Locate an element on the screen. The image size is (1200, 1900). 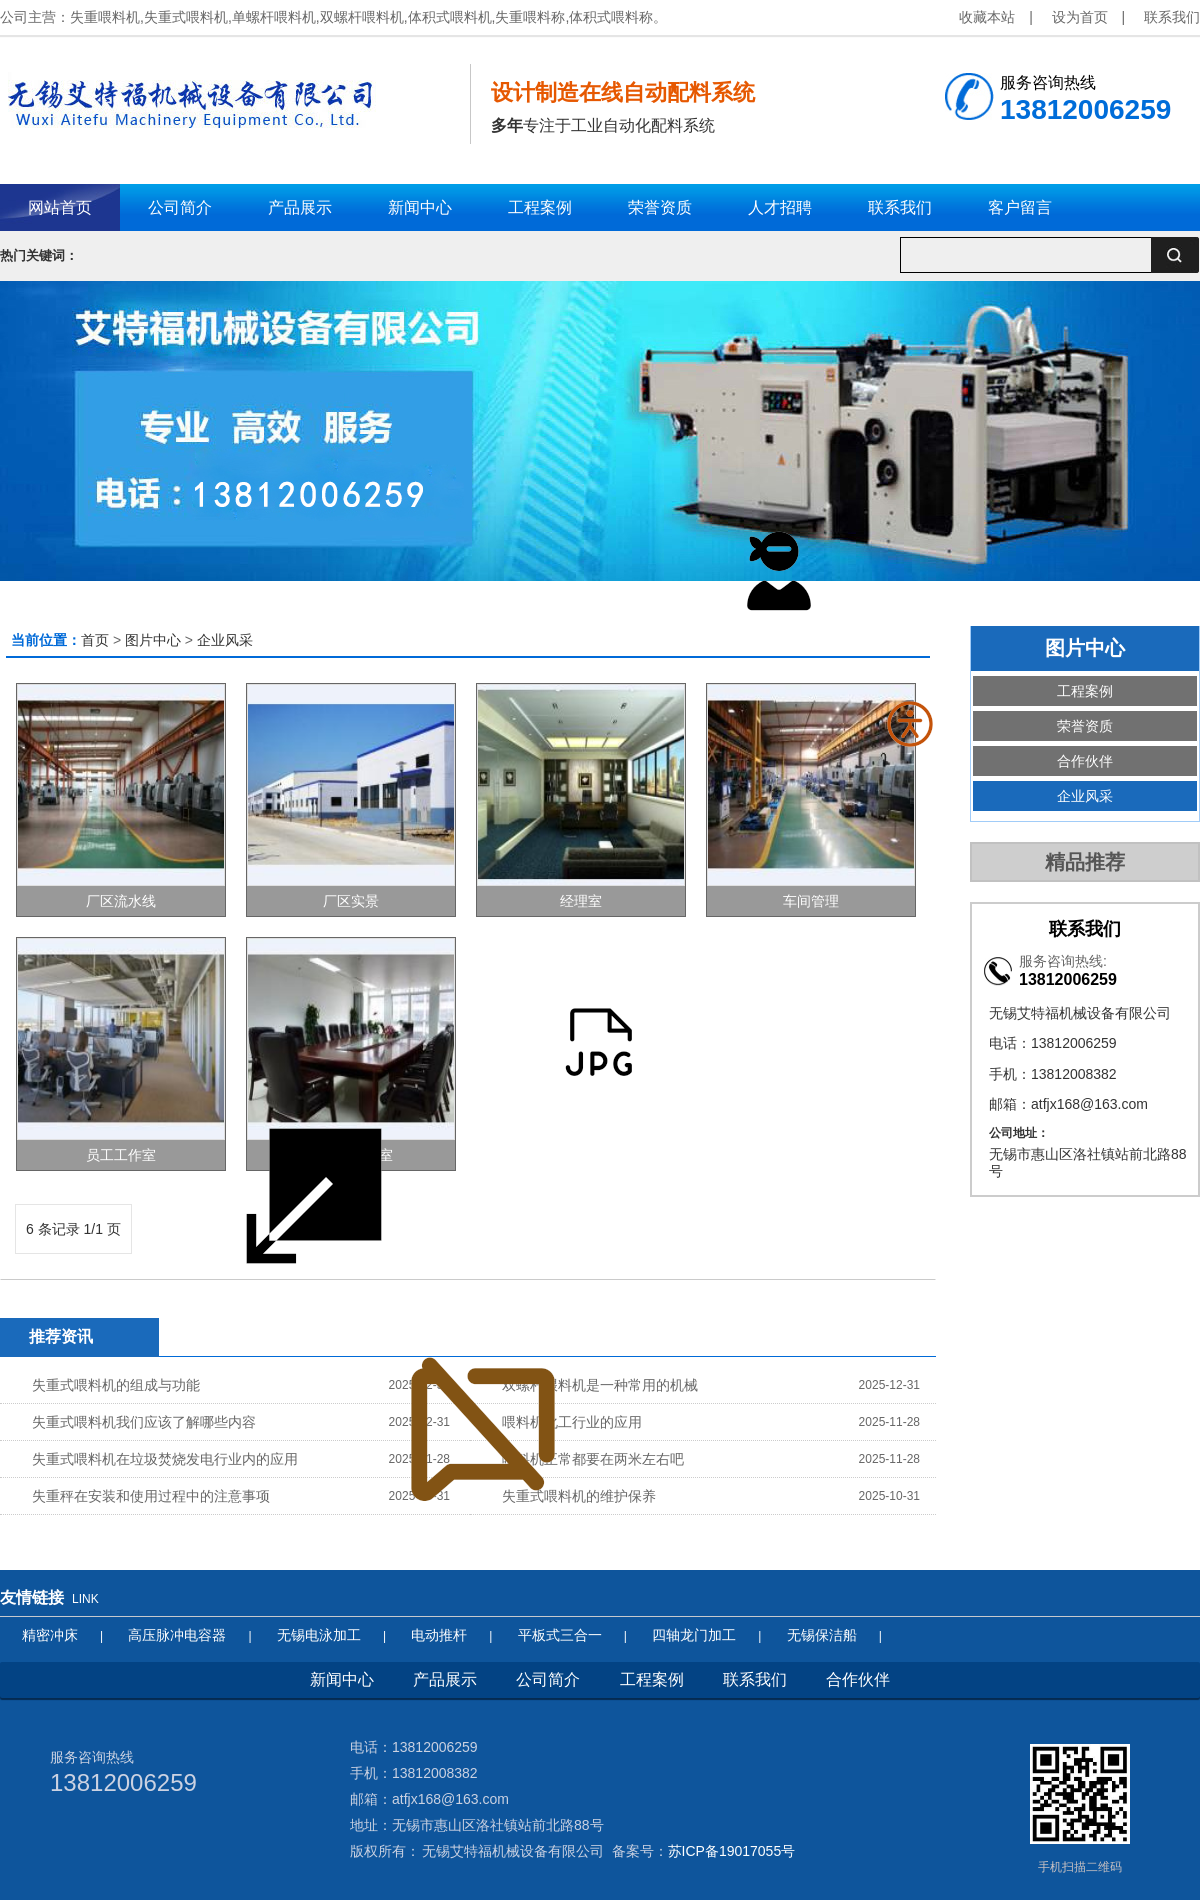
switch to incognito or private mode is located at coordinates (779, 571).